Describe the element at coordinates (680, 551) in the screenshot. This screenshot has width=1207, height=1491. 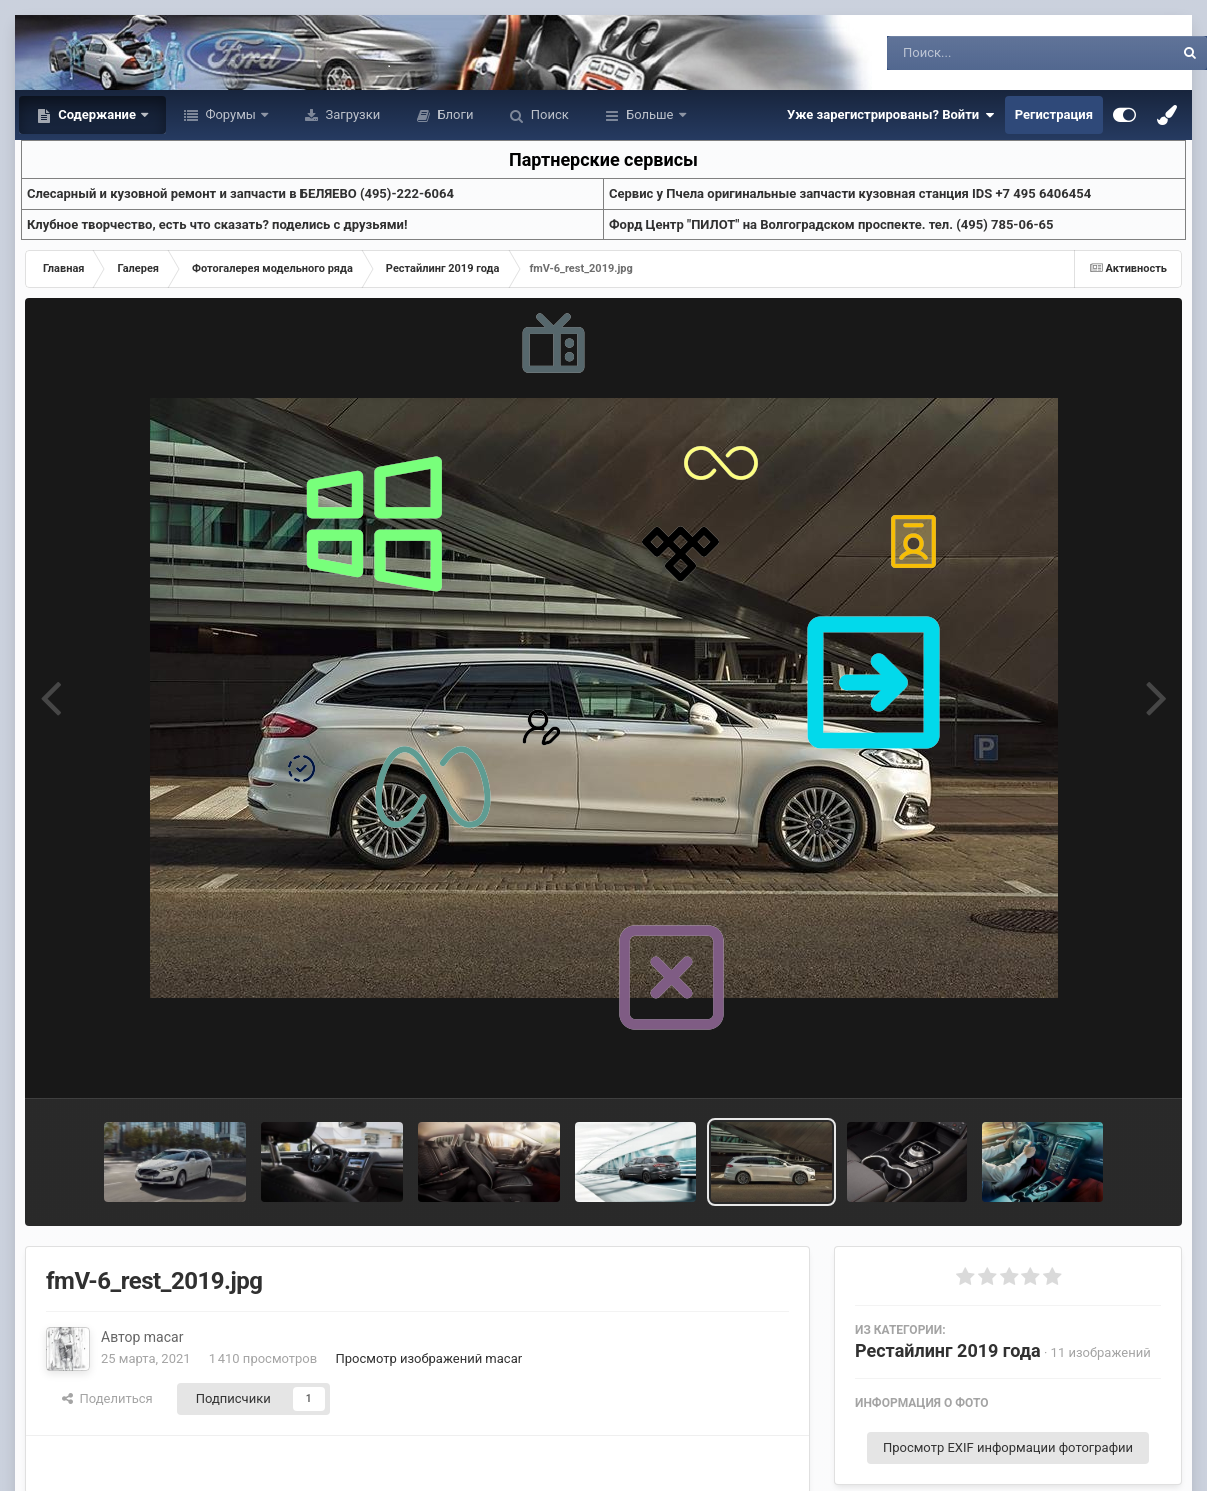
I see `open Tidal music streaming app` at that location.